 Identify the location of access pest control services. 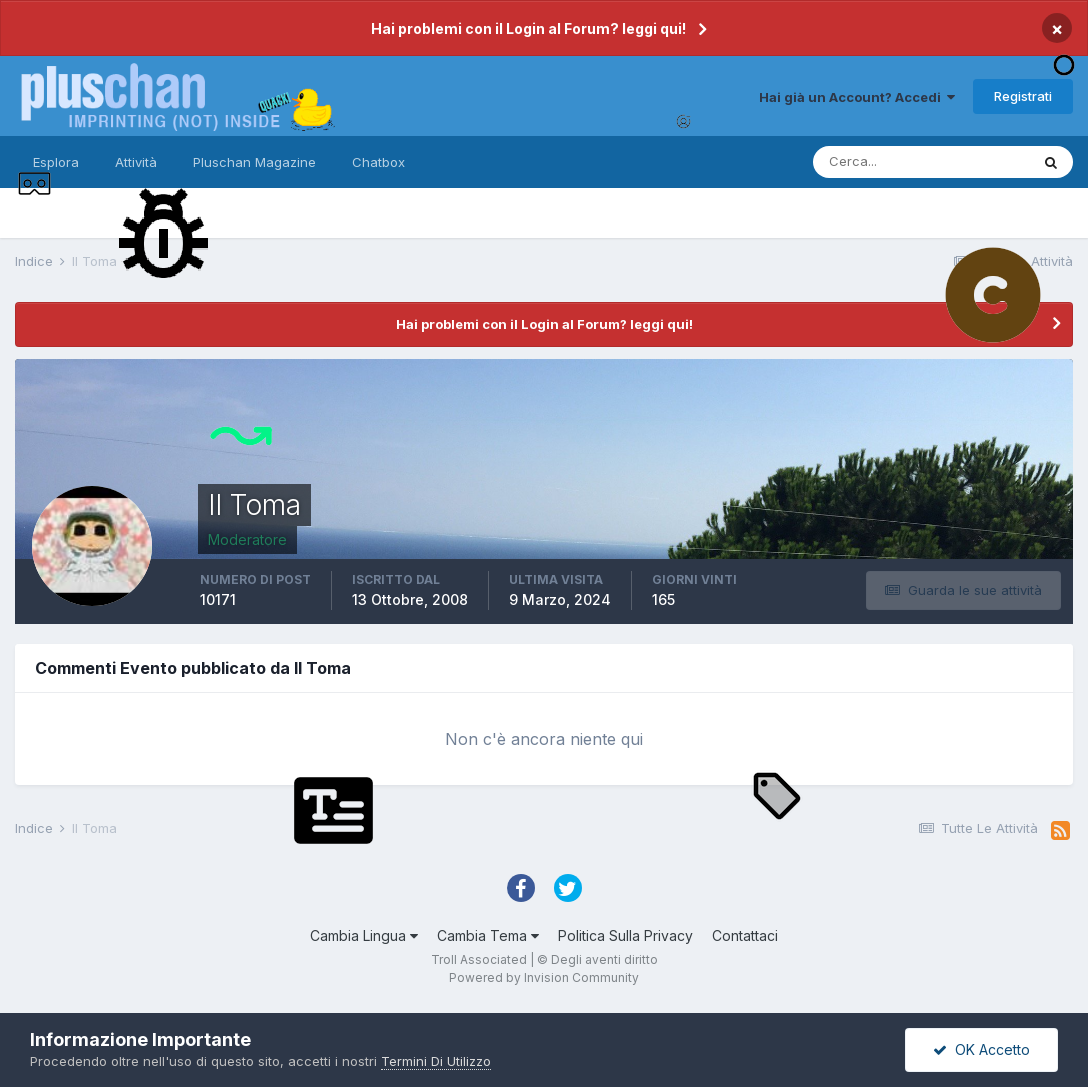
(163, 233).